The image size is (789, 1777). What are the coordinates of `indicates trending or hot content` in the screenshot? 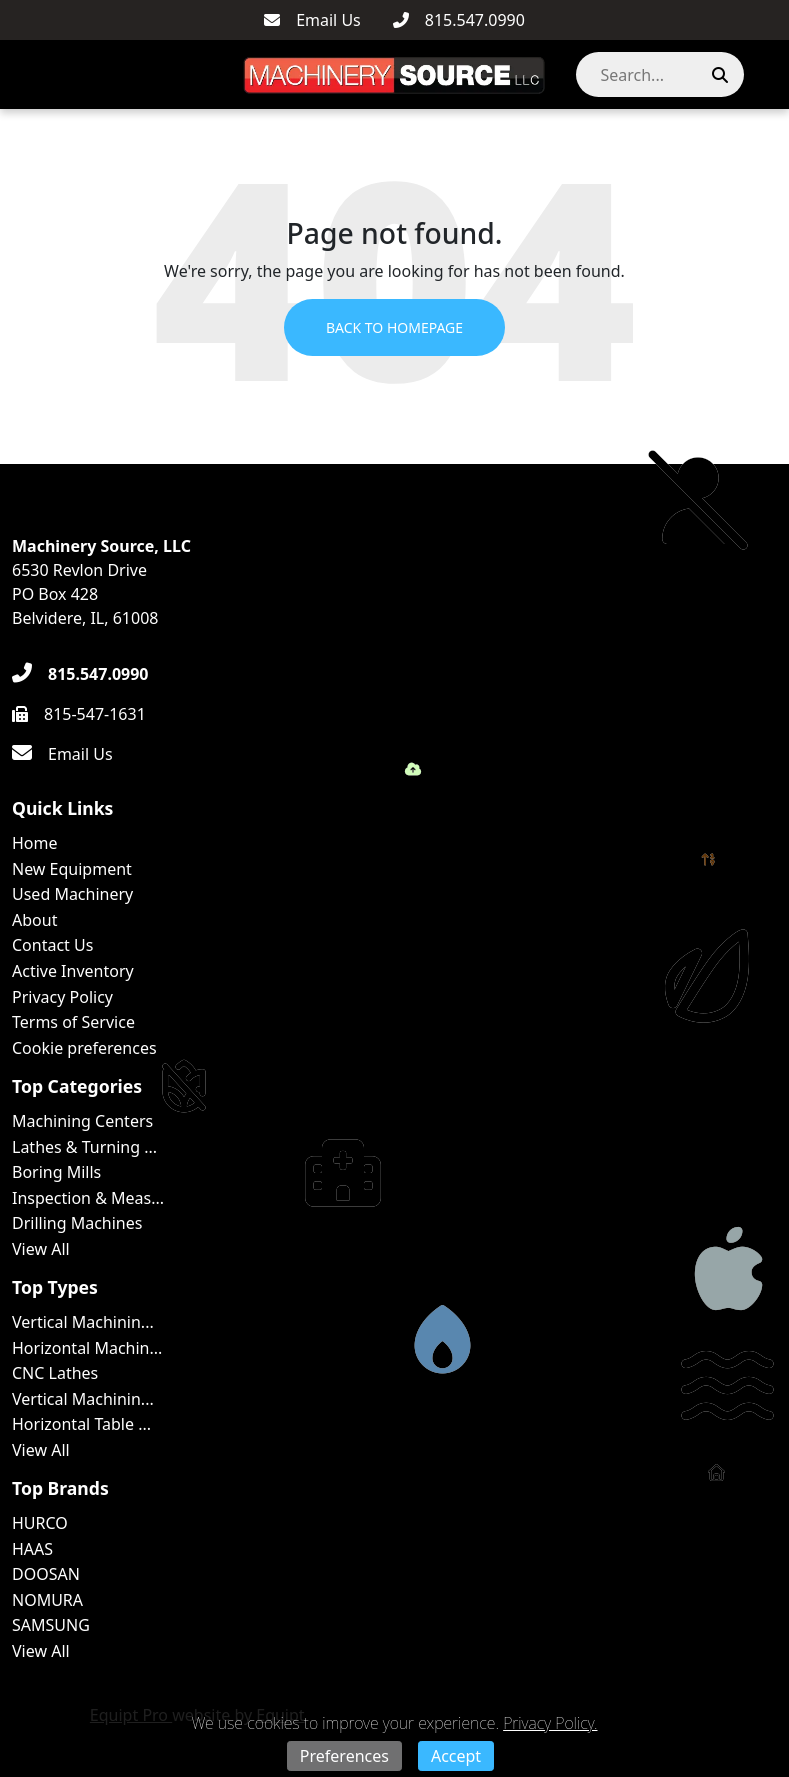 It's located at (442, 1340).